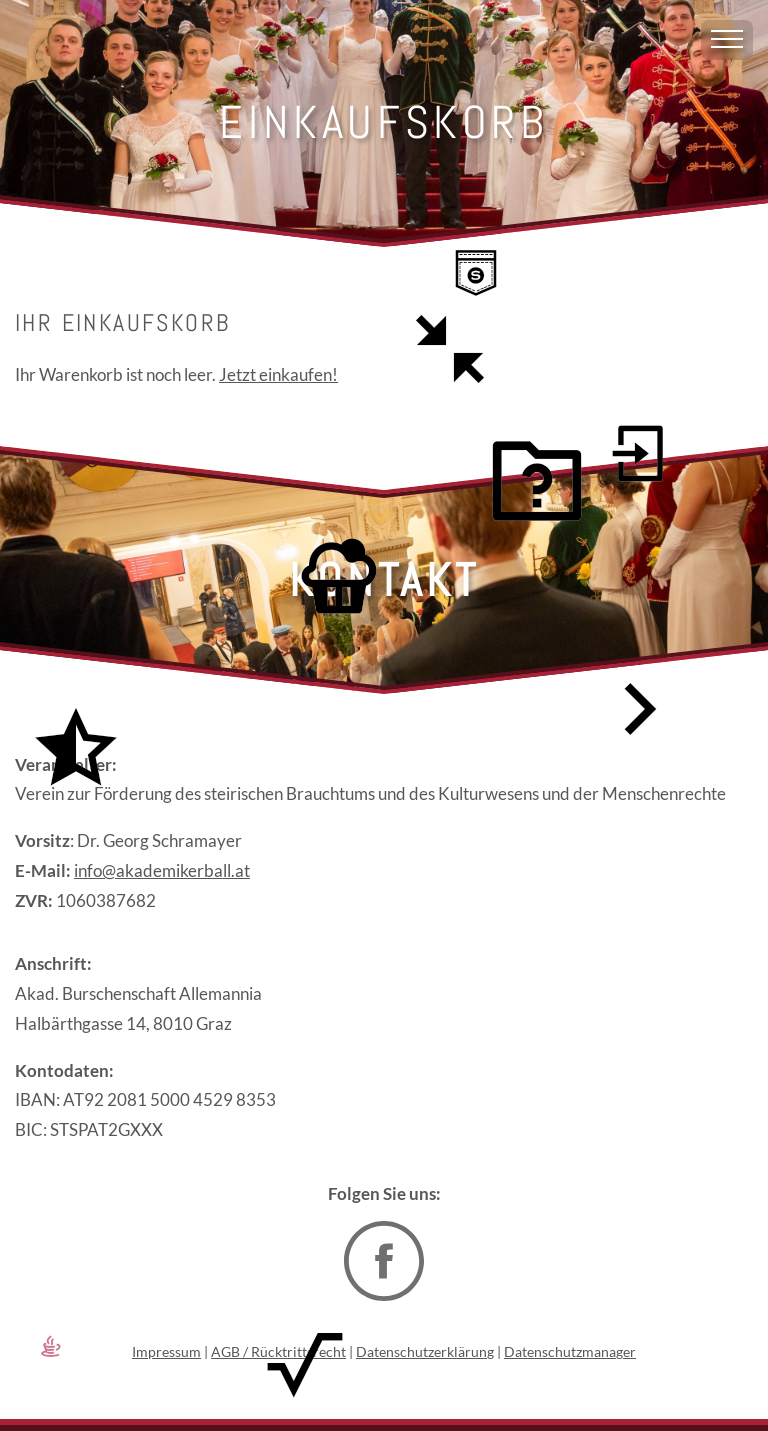 Image resolution: width=768 pixels, height=1431 pixels. Describe the element at coordinates (305, 1363) in the screenshot. I see `access square root or radical function in calculator` at that location.